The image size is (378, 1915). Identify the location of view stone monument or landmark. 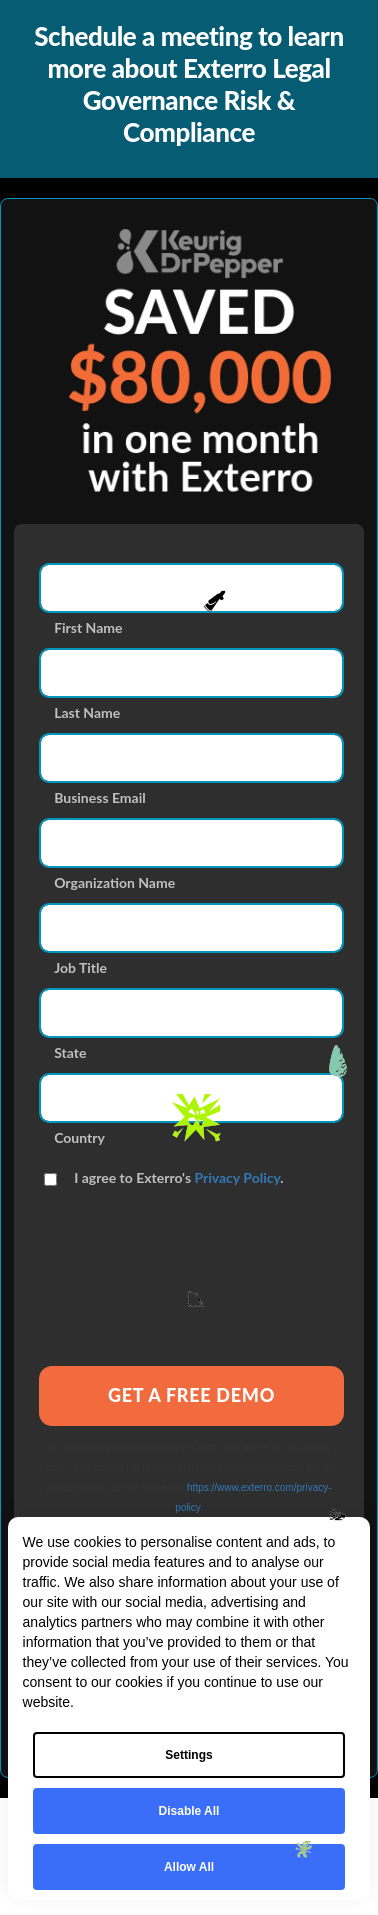
(338, 1061).